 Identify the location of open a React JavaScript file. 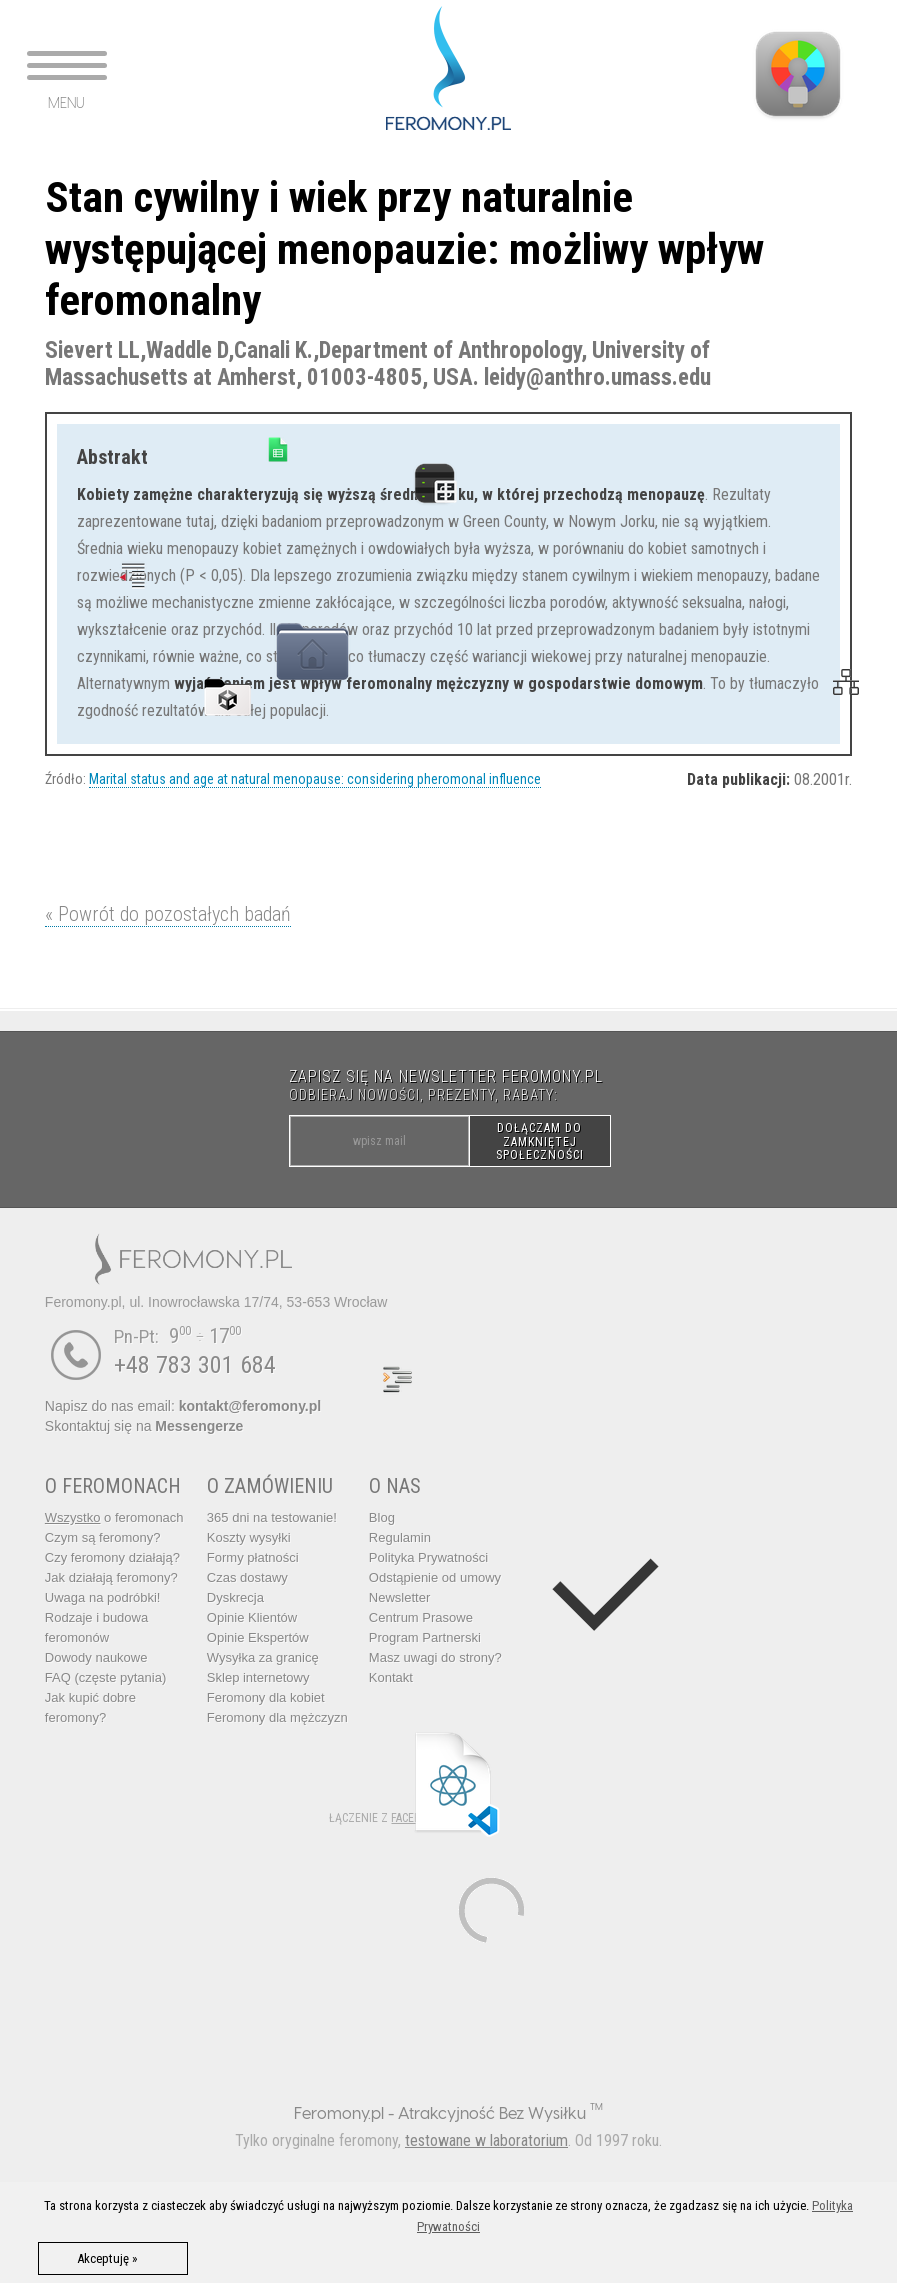
(453, 1784).